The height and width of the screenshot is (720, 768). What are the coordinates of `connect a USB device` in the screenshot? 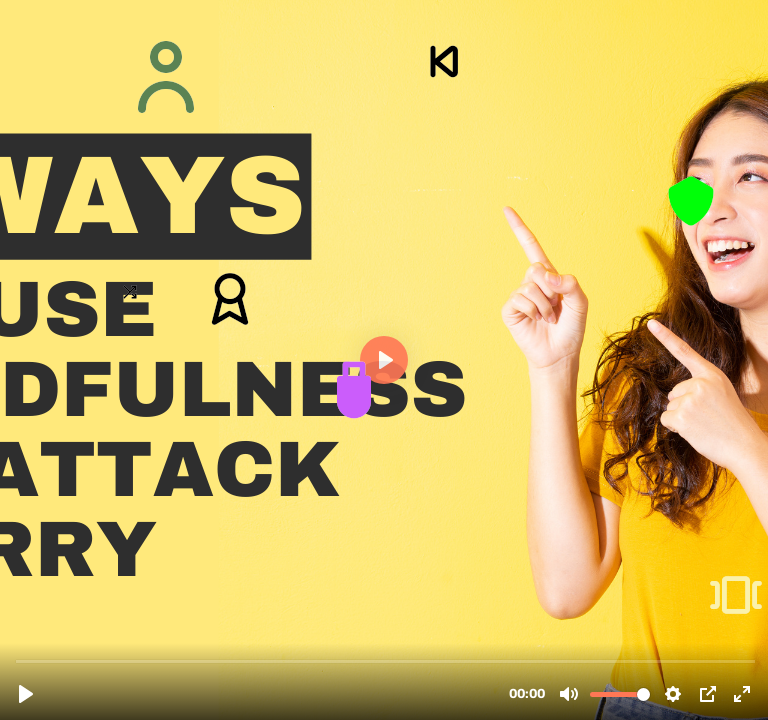 It's located at (354, 390).